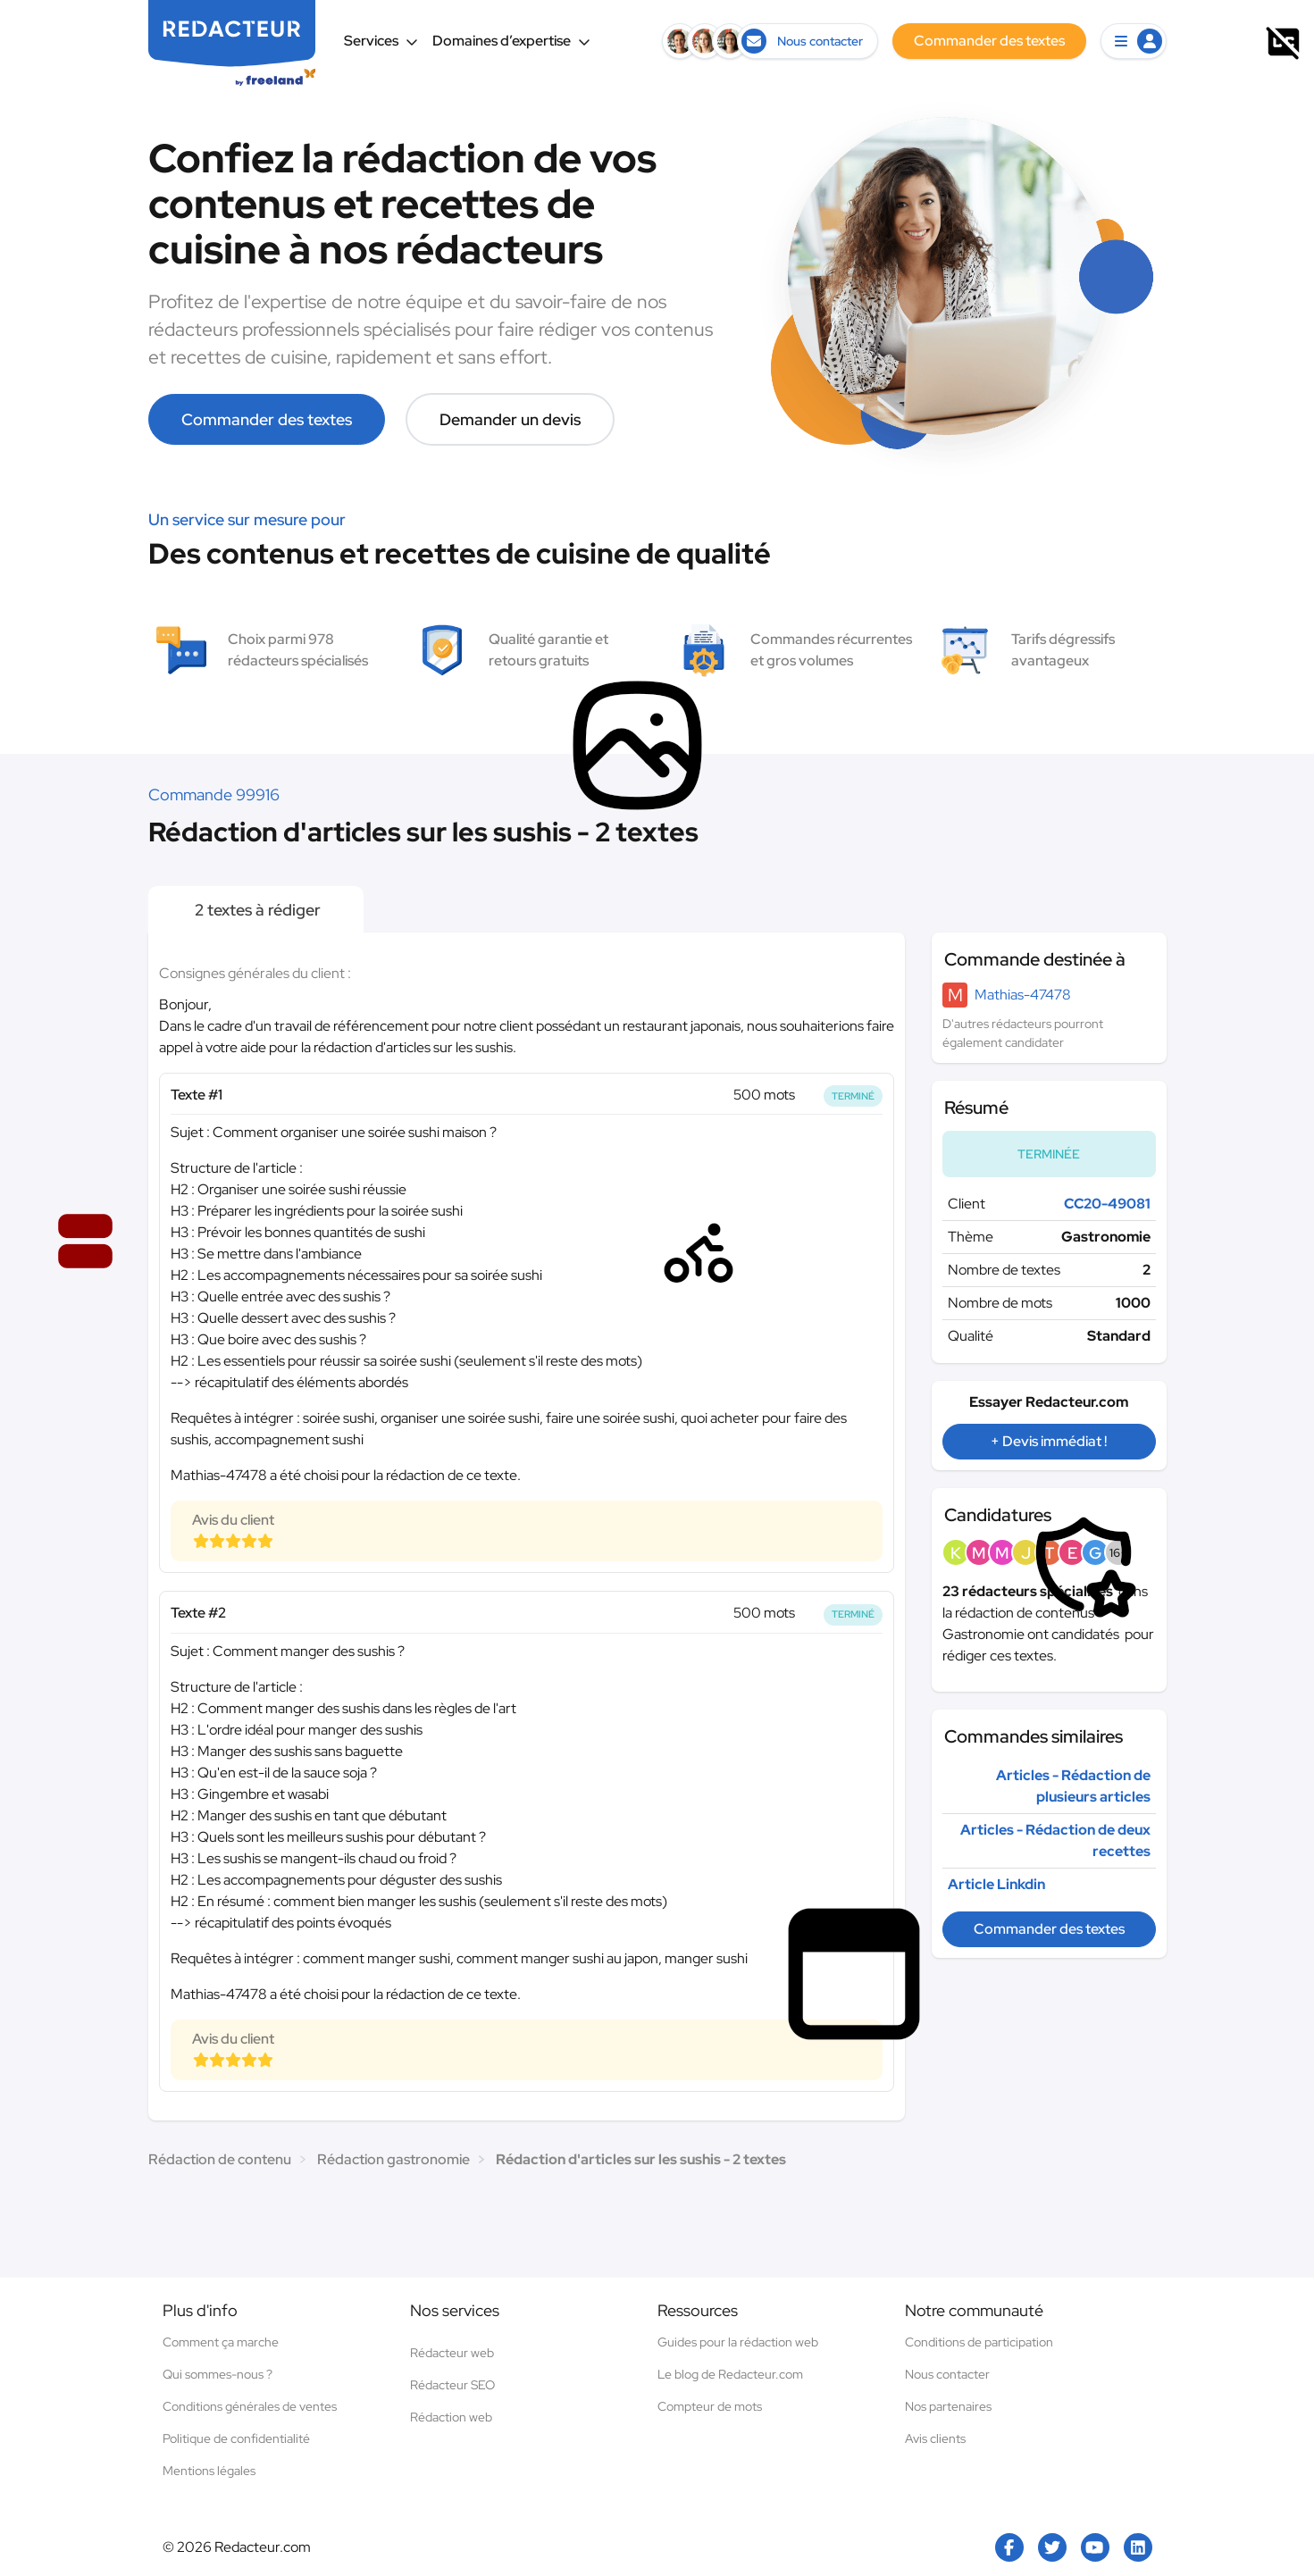 The height and width of the screenshot is (2576, 1314). I want to click on premium security or protection status, so click(1084, 1565).